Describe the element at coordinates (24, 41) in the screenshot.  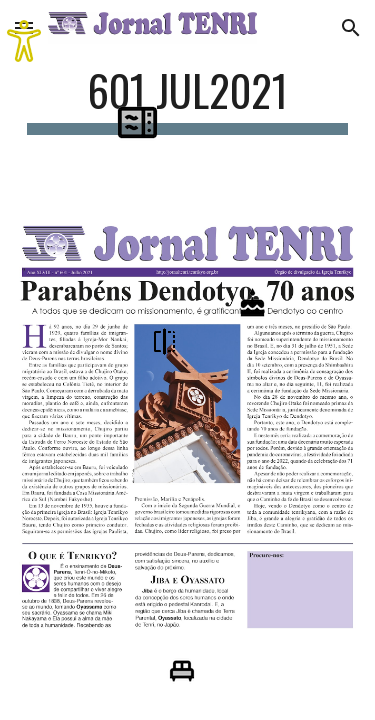
I see `access accessibility settings` at that location.